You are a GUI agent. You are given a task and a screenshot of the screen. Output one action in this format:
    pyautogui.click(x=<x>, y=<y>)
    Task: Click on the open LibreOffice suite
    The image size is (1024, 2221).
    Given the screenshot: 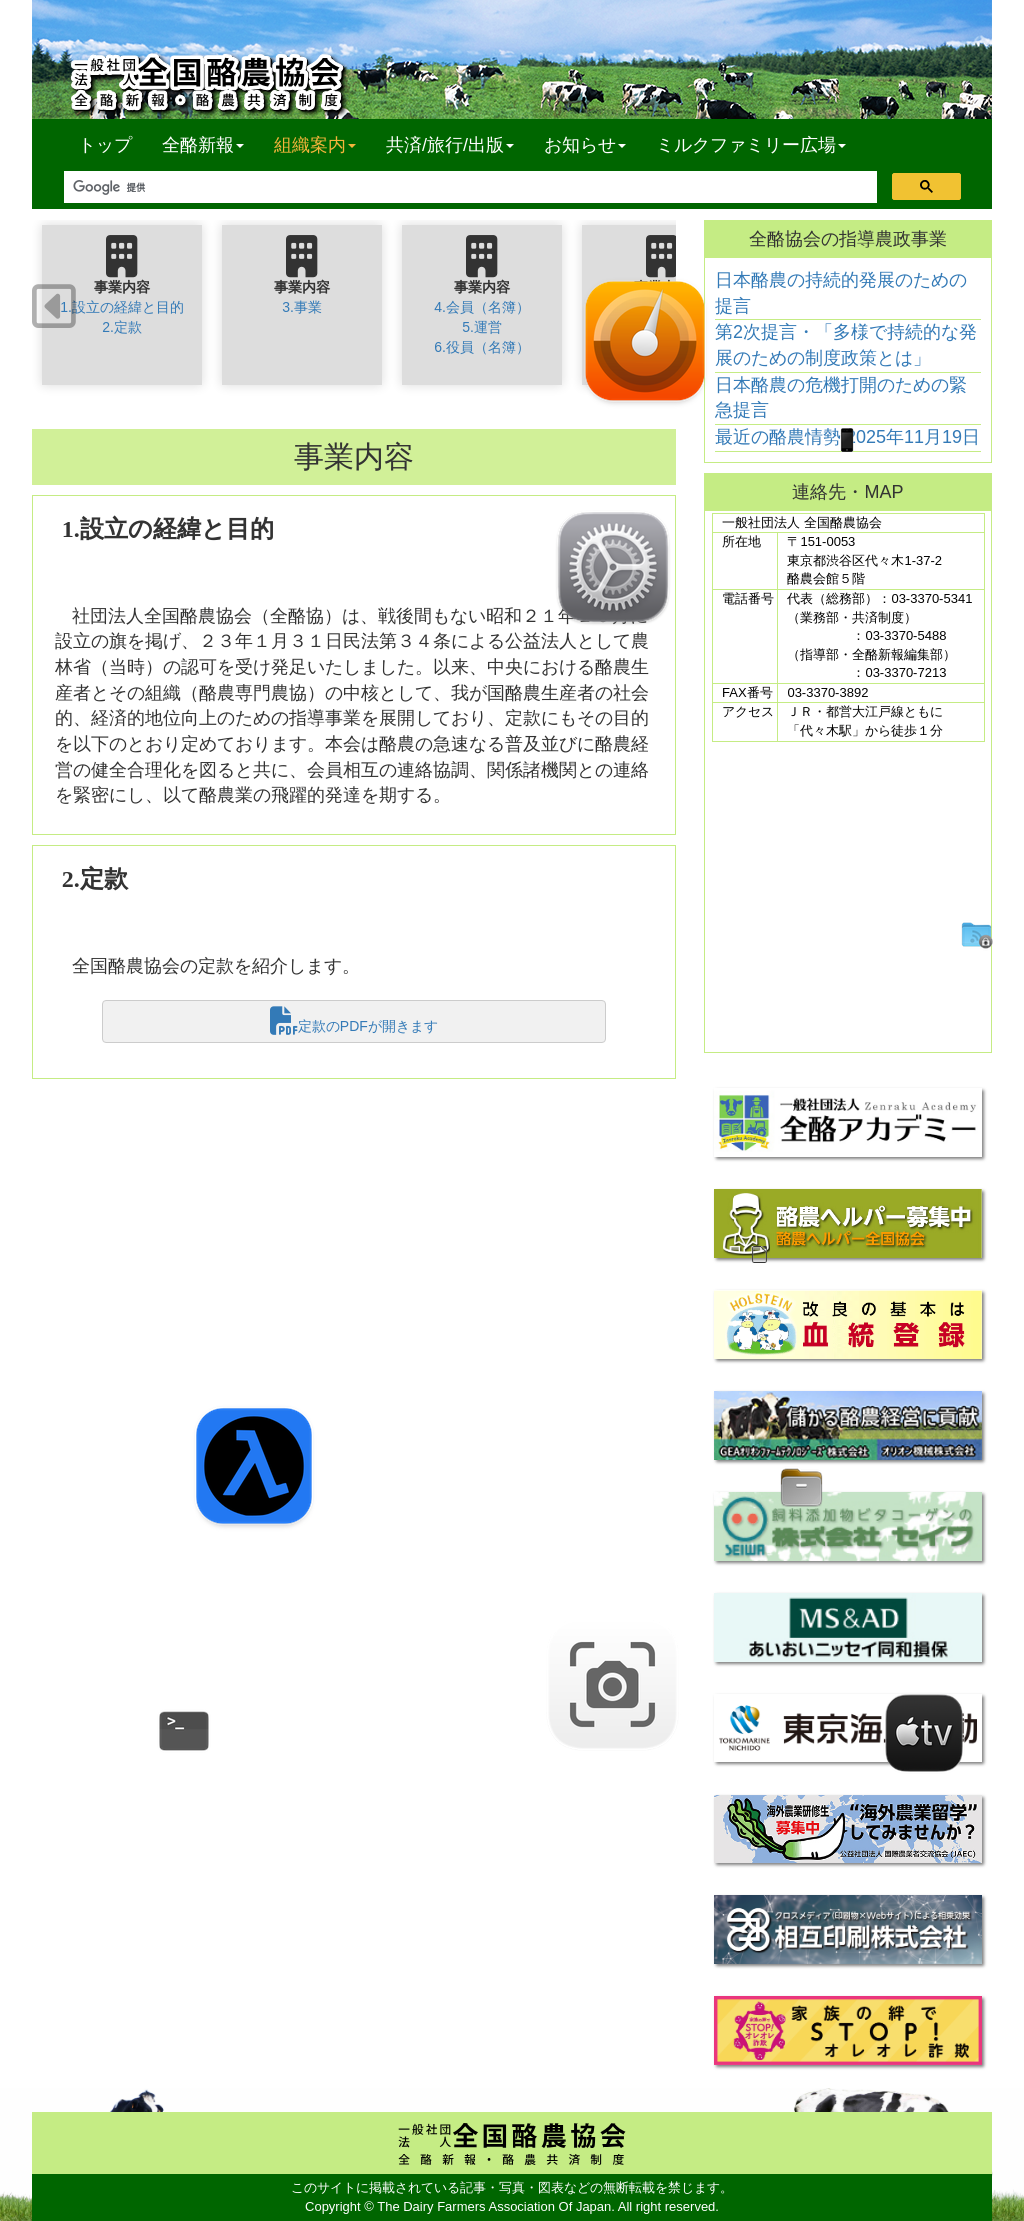 What is the action you would take?
    pyautogui.click(x=759, y=1254)
    